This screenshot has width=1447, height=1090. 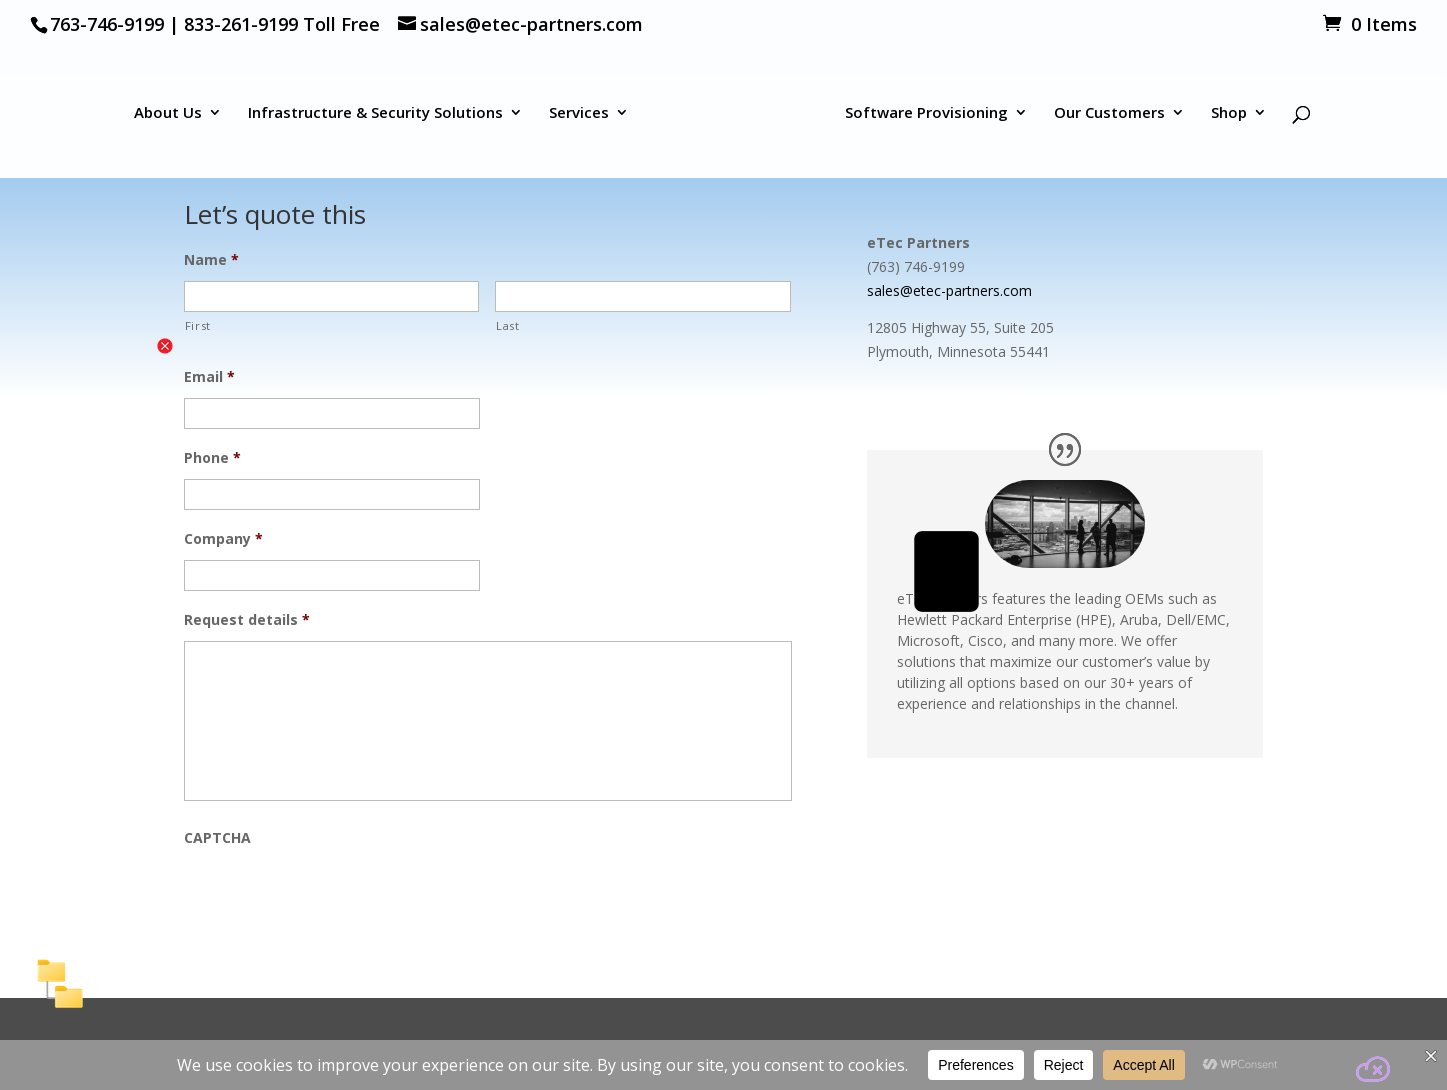 What do you see at coordinates (946, 571) in the screenshot?
I see `switch to single column layout` at bounding box center [946, 571].